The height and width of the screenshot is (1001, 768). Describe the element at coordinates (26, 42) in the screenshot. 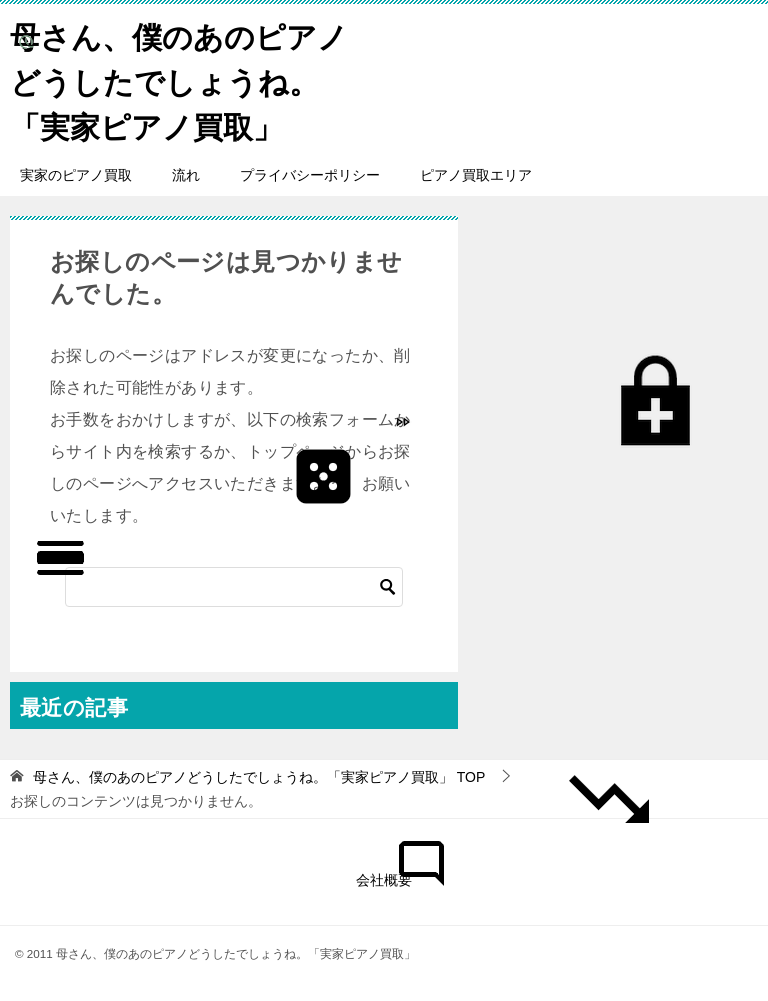

I see `remove time or reduce duration` at that location.